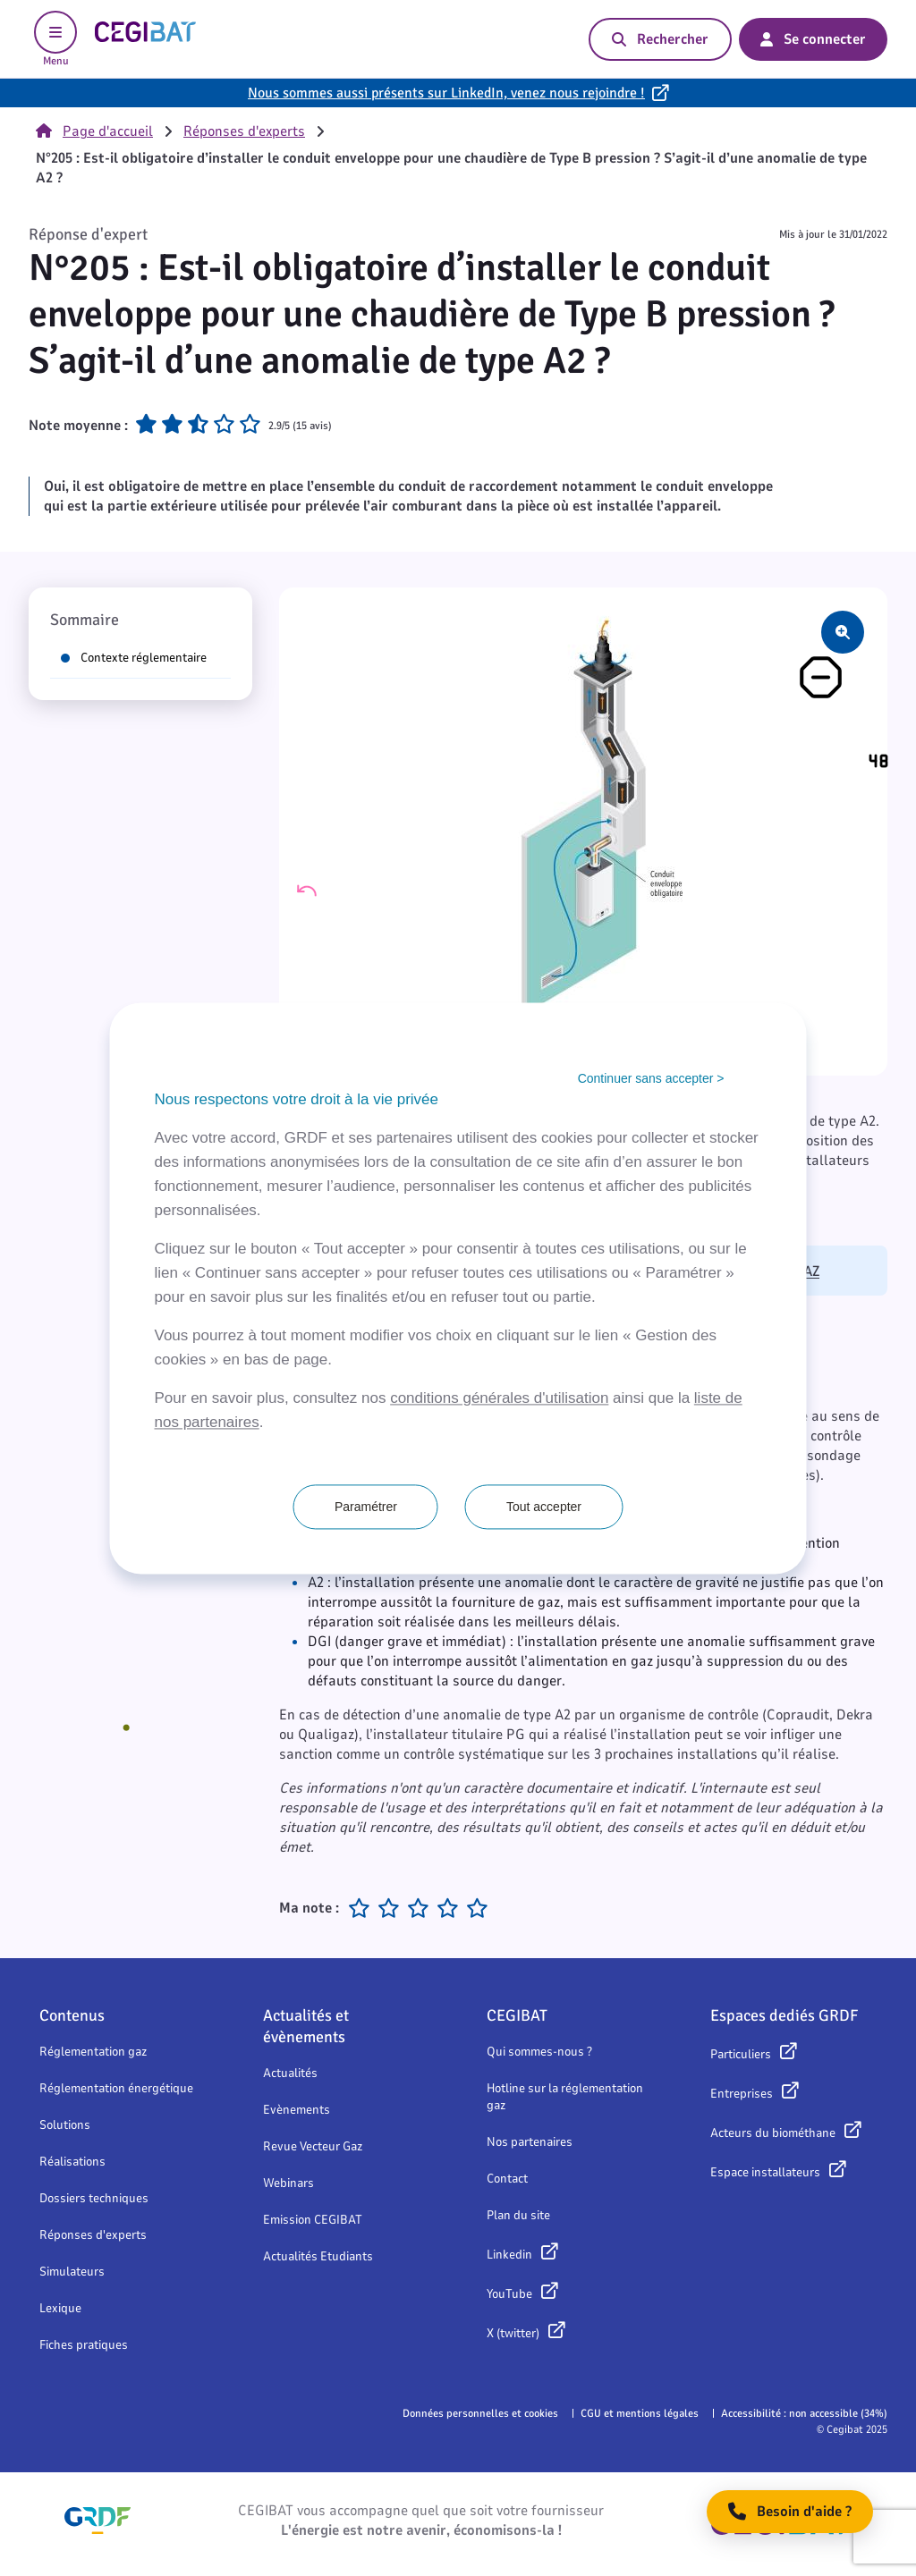  I want to click on indicates an unread notification or new item, so click(126, 1727).